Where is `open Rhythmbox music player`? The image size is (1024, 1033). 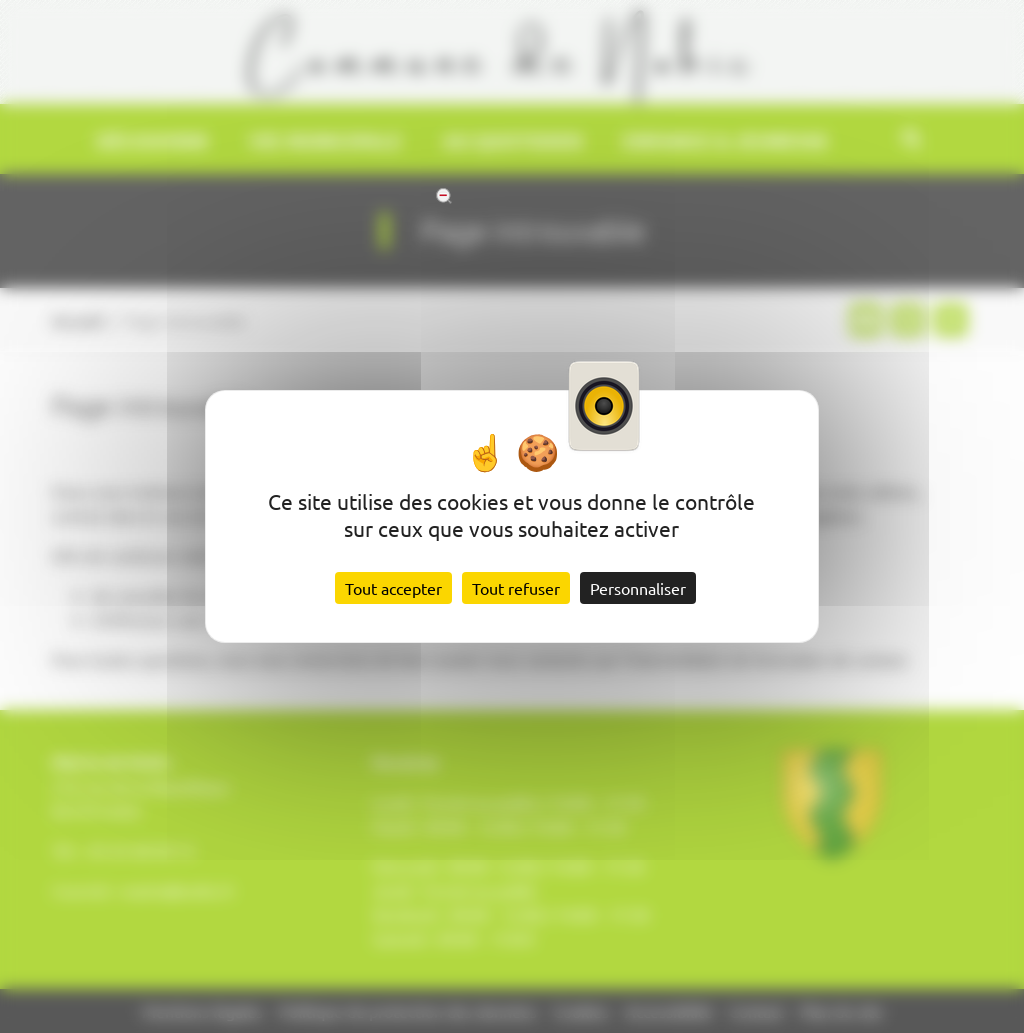 open Rhythmbox music player is located at coordinates (604, 406).